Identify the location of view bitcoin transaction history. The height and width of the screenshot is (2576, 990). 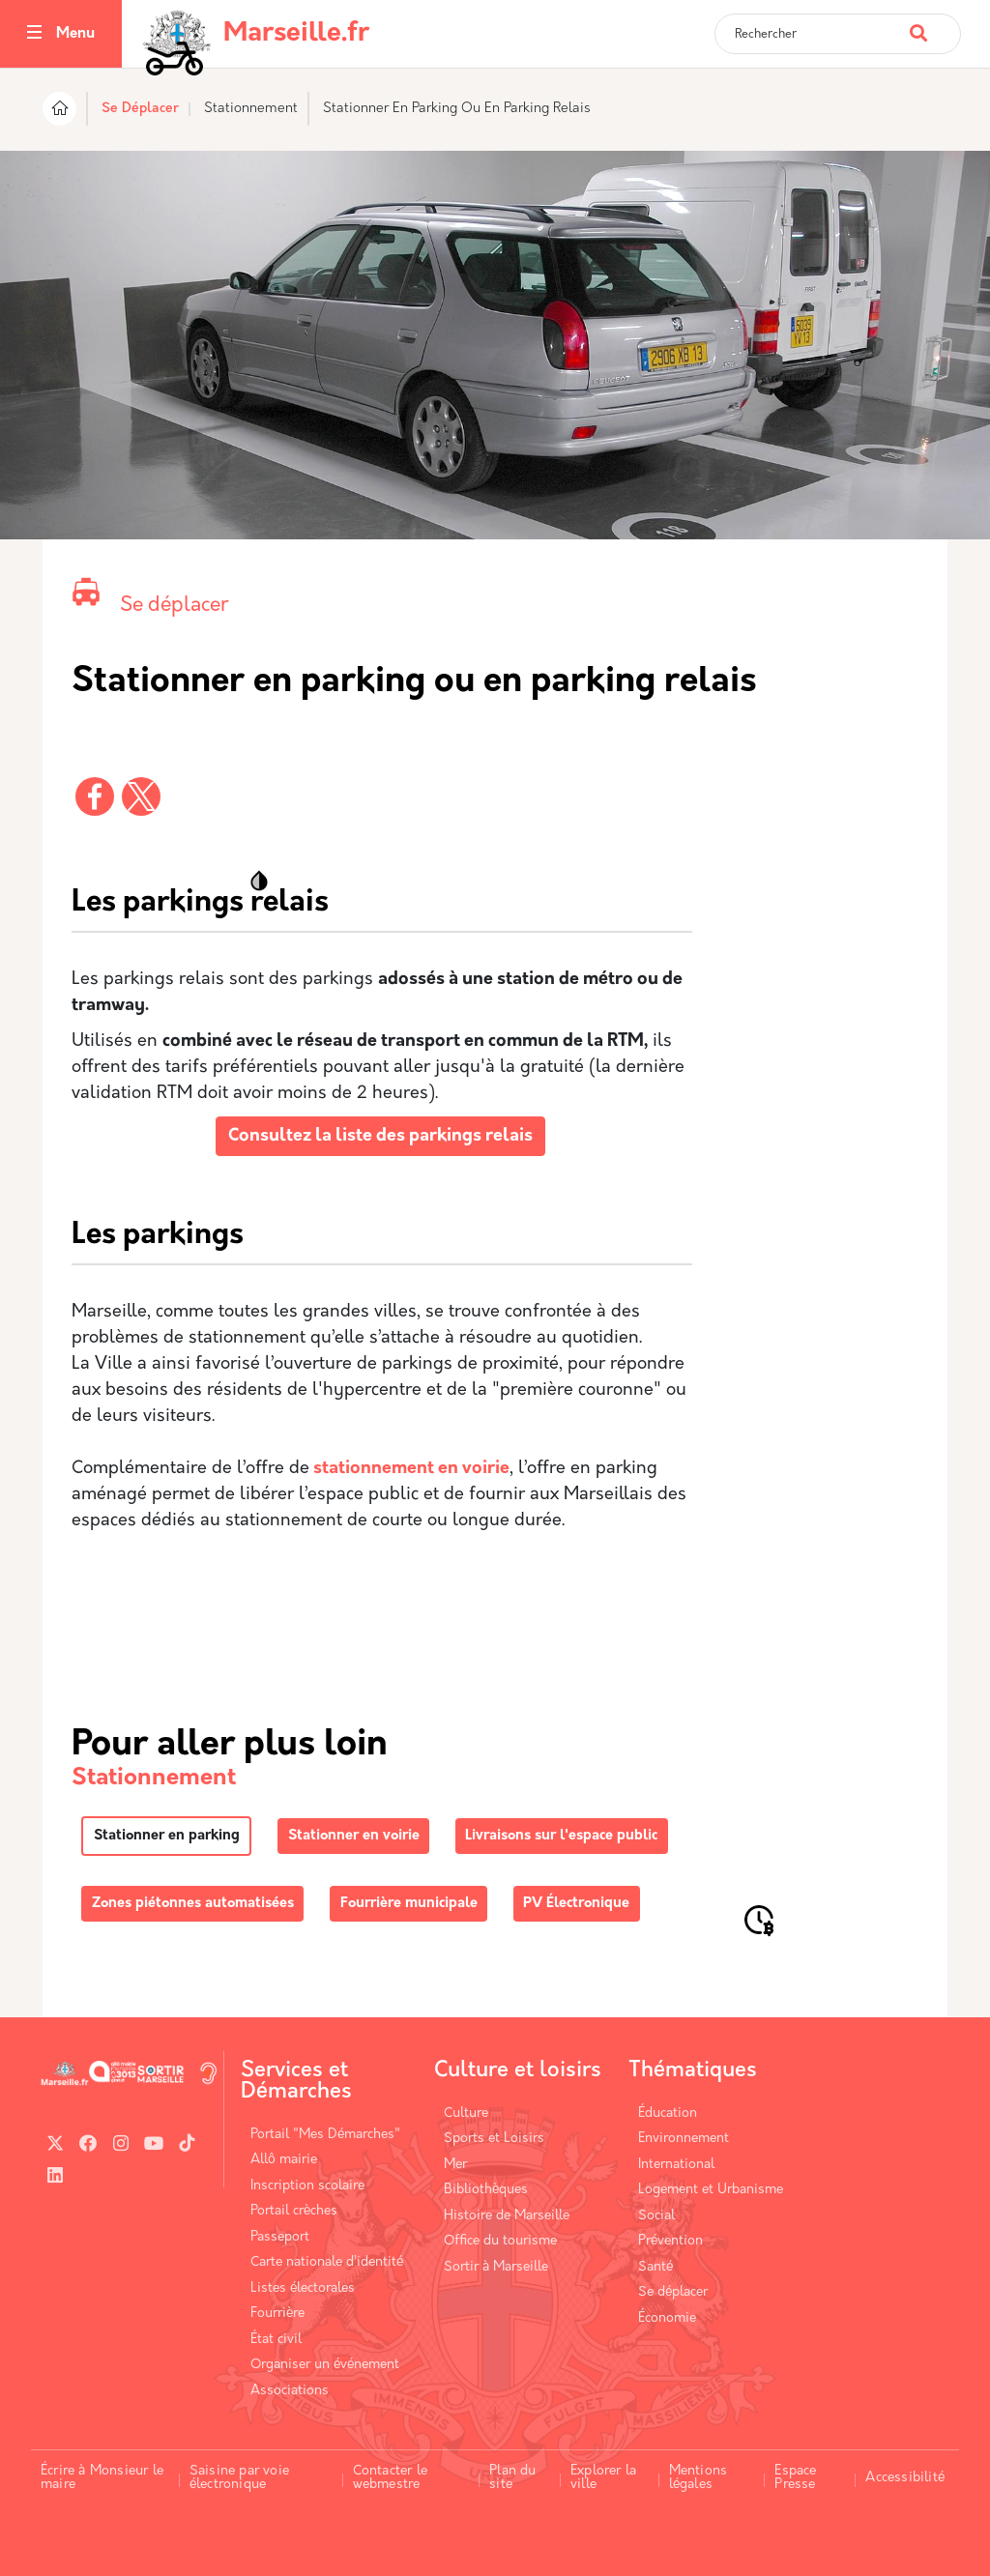
(759, 1920).